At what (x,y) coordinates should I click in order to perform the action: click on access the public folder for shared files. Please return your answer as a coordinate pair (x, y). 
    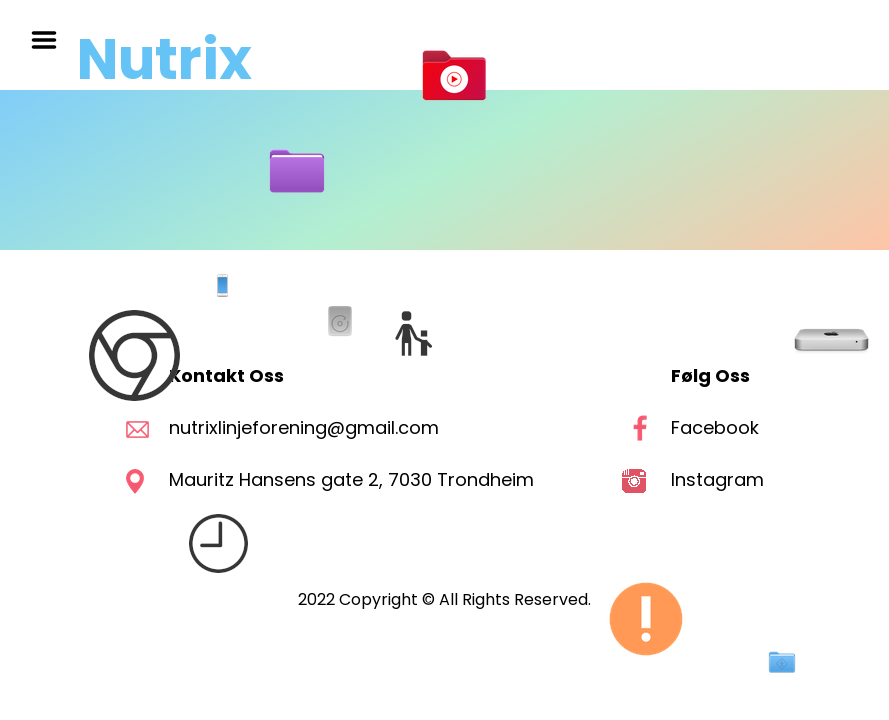
    Looking at the image, I should click on (782, 662).